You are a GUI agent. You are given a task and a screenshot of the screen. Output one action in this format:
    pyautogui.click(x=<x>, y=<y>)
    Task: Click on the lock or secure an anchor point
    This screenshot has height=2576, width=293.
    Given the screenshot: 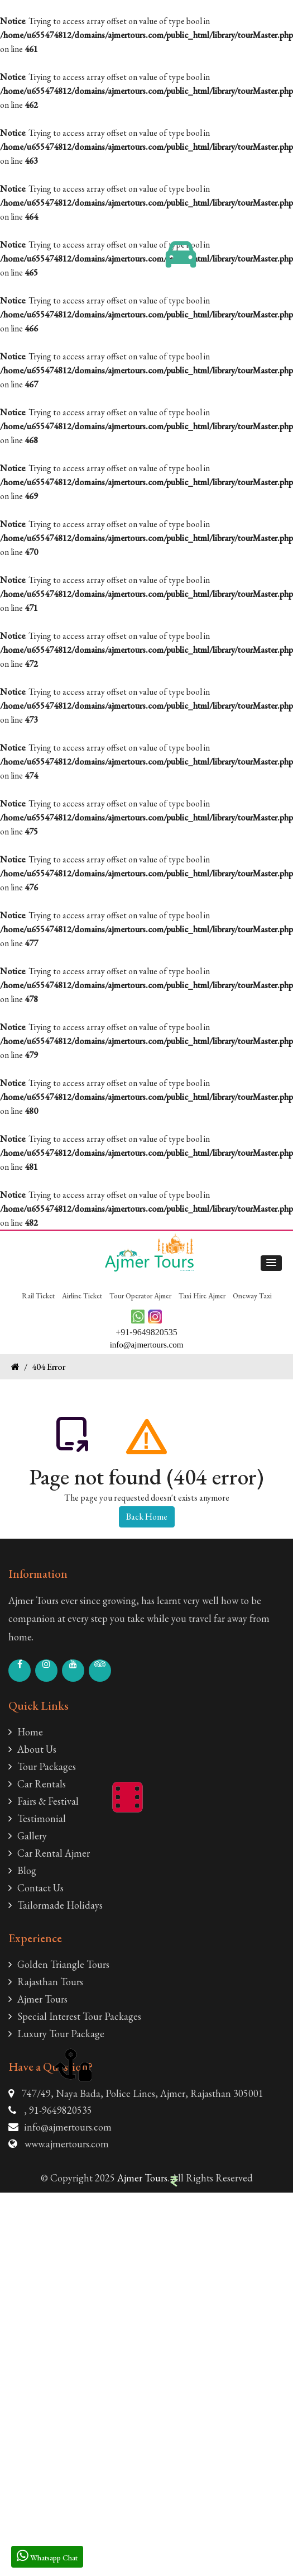 What is the action you would take?
    pyautogui.click(x=73, y=2064)
    